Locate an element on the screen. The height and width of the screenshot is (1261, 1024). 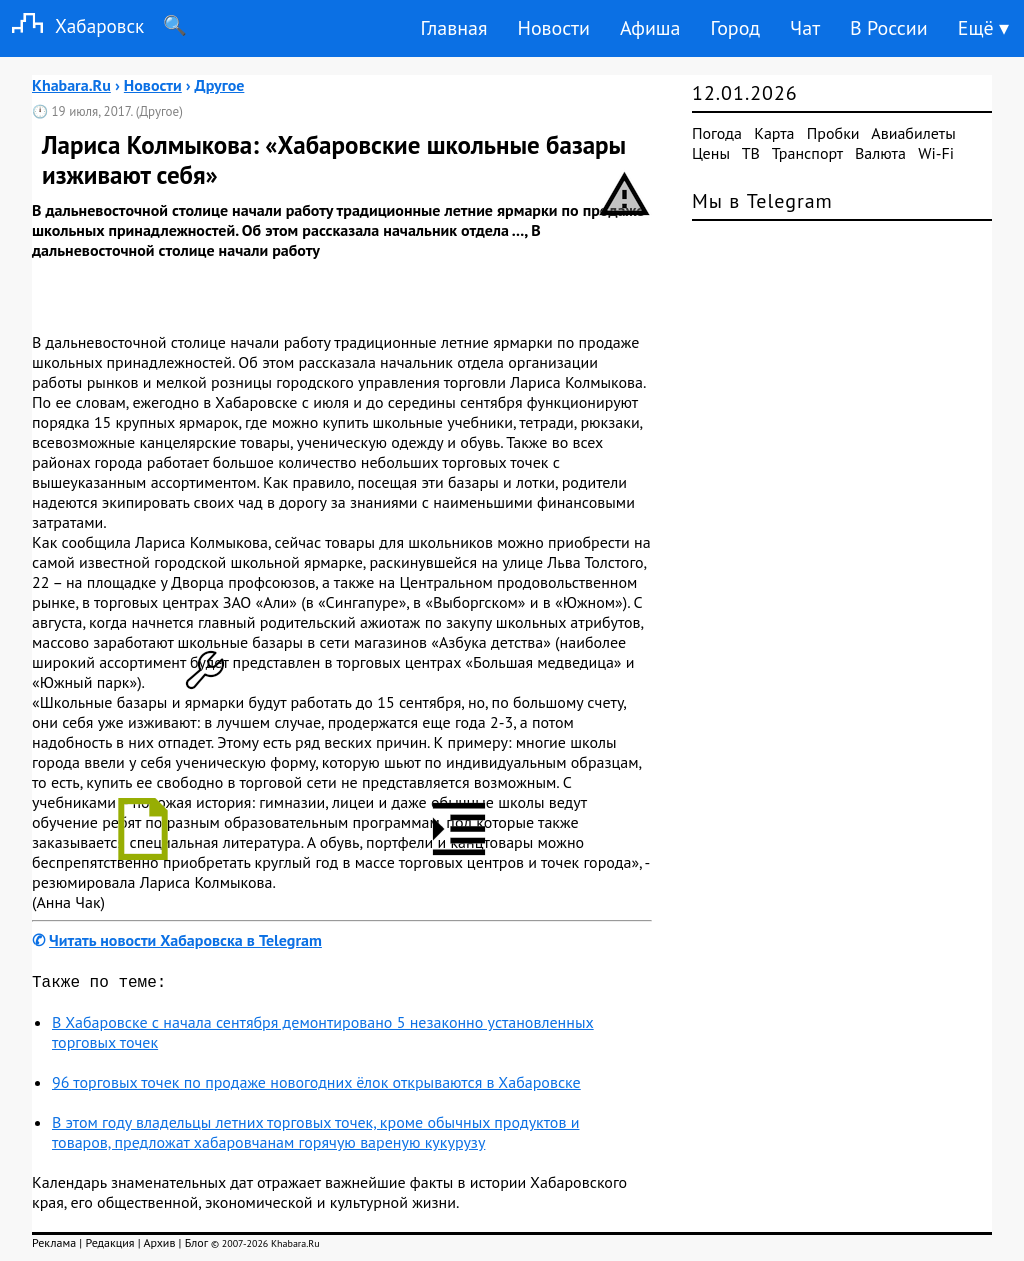
increase text indentation is located at coordinates (459, 829).